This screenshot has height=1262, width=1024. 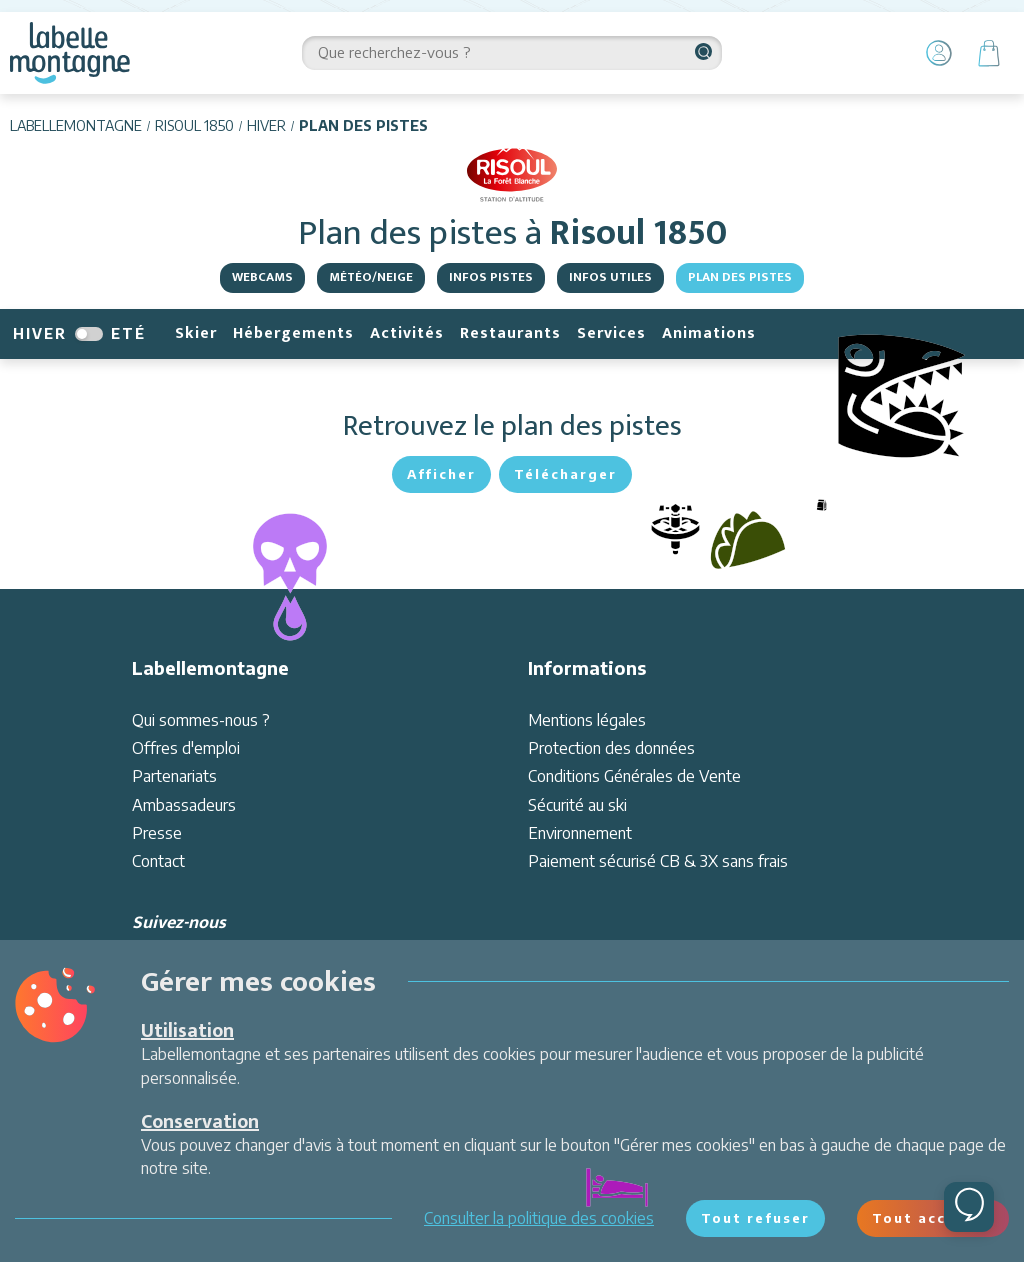 What do you see at coordinates (290, 577) in the screenshot?
I see `indicates a poisonous or toxic item` at bounding box center [290, 577].